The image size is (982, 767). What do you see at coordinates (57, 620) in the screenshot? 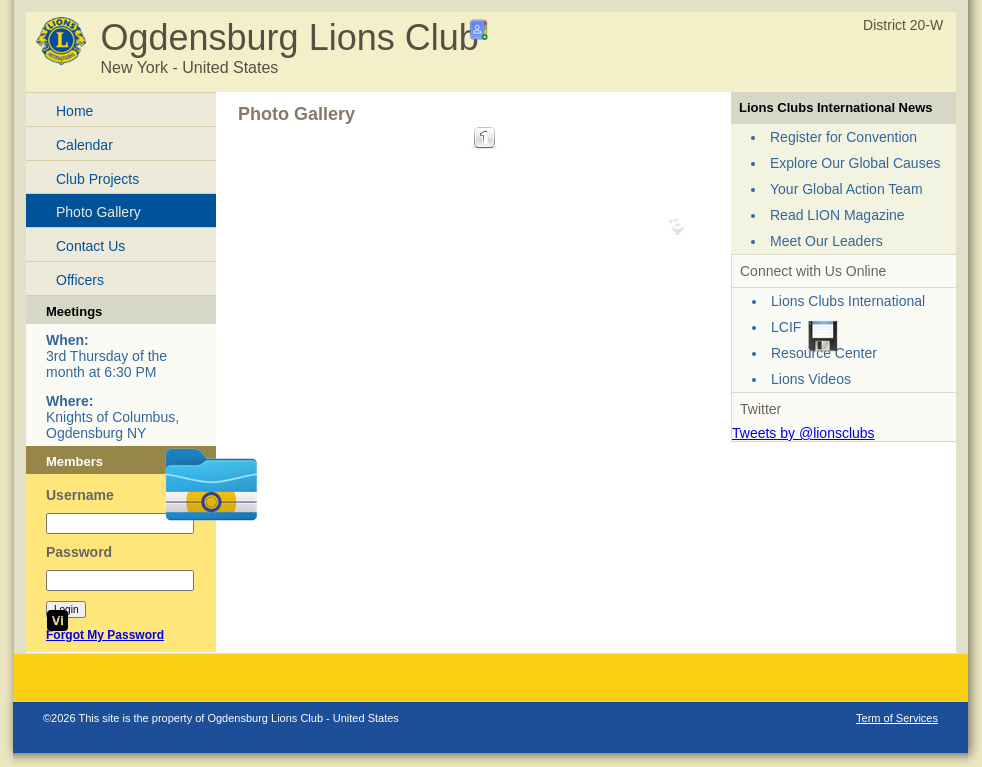
I see `switch to vietnamese keyboard input method` at bounding box center [57, 620].